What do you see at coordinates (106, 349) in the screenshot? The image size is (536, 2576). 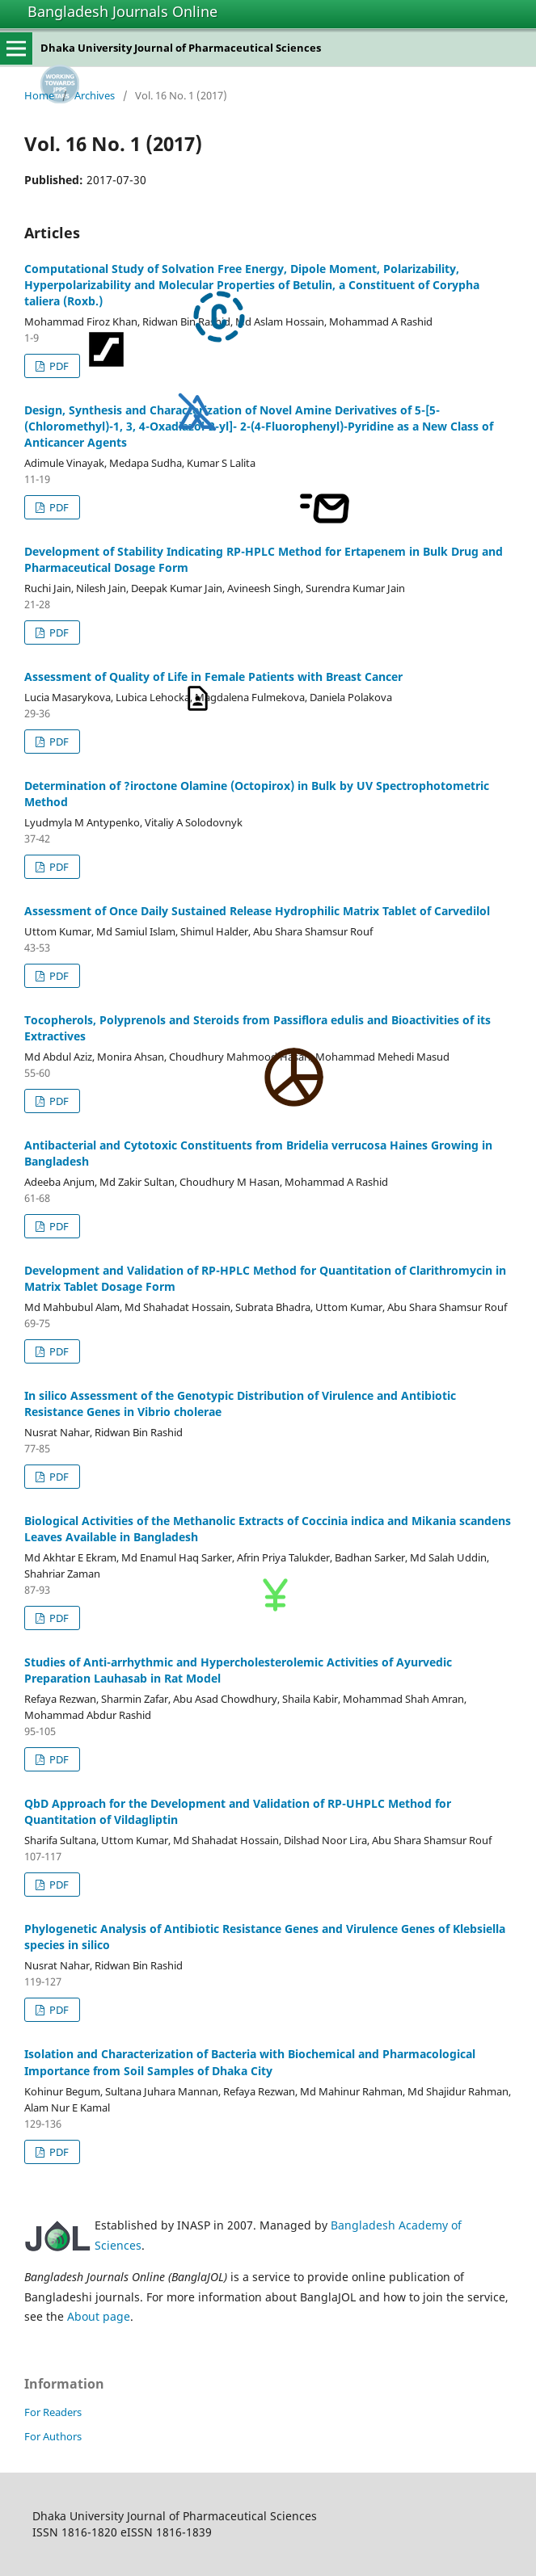 I see `find nearby escalators` at bounding box center [106, 349].